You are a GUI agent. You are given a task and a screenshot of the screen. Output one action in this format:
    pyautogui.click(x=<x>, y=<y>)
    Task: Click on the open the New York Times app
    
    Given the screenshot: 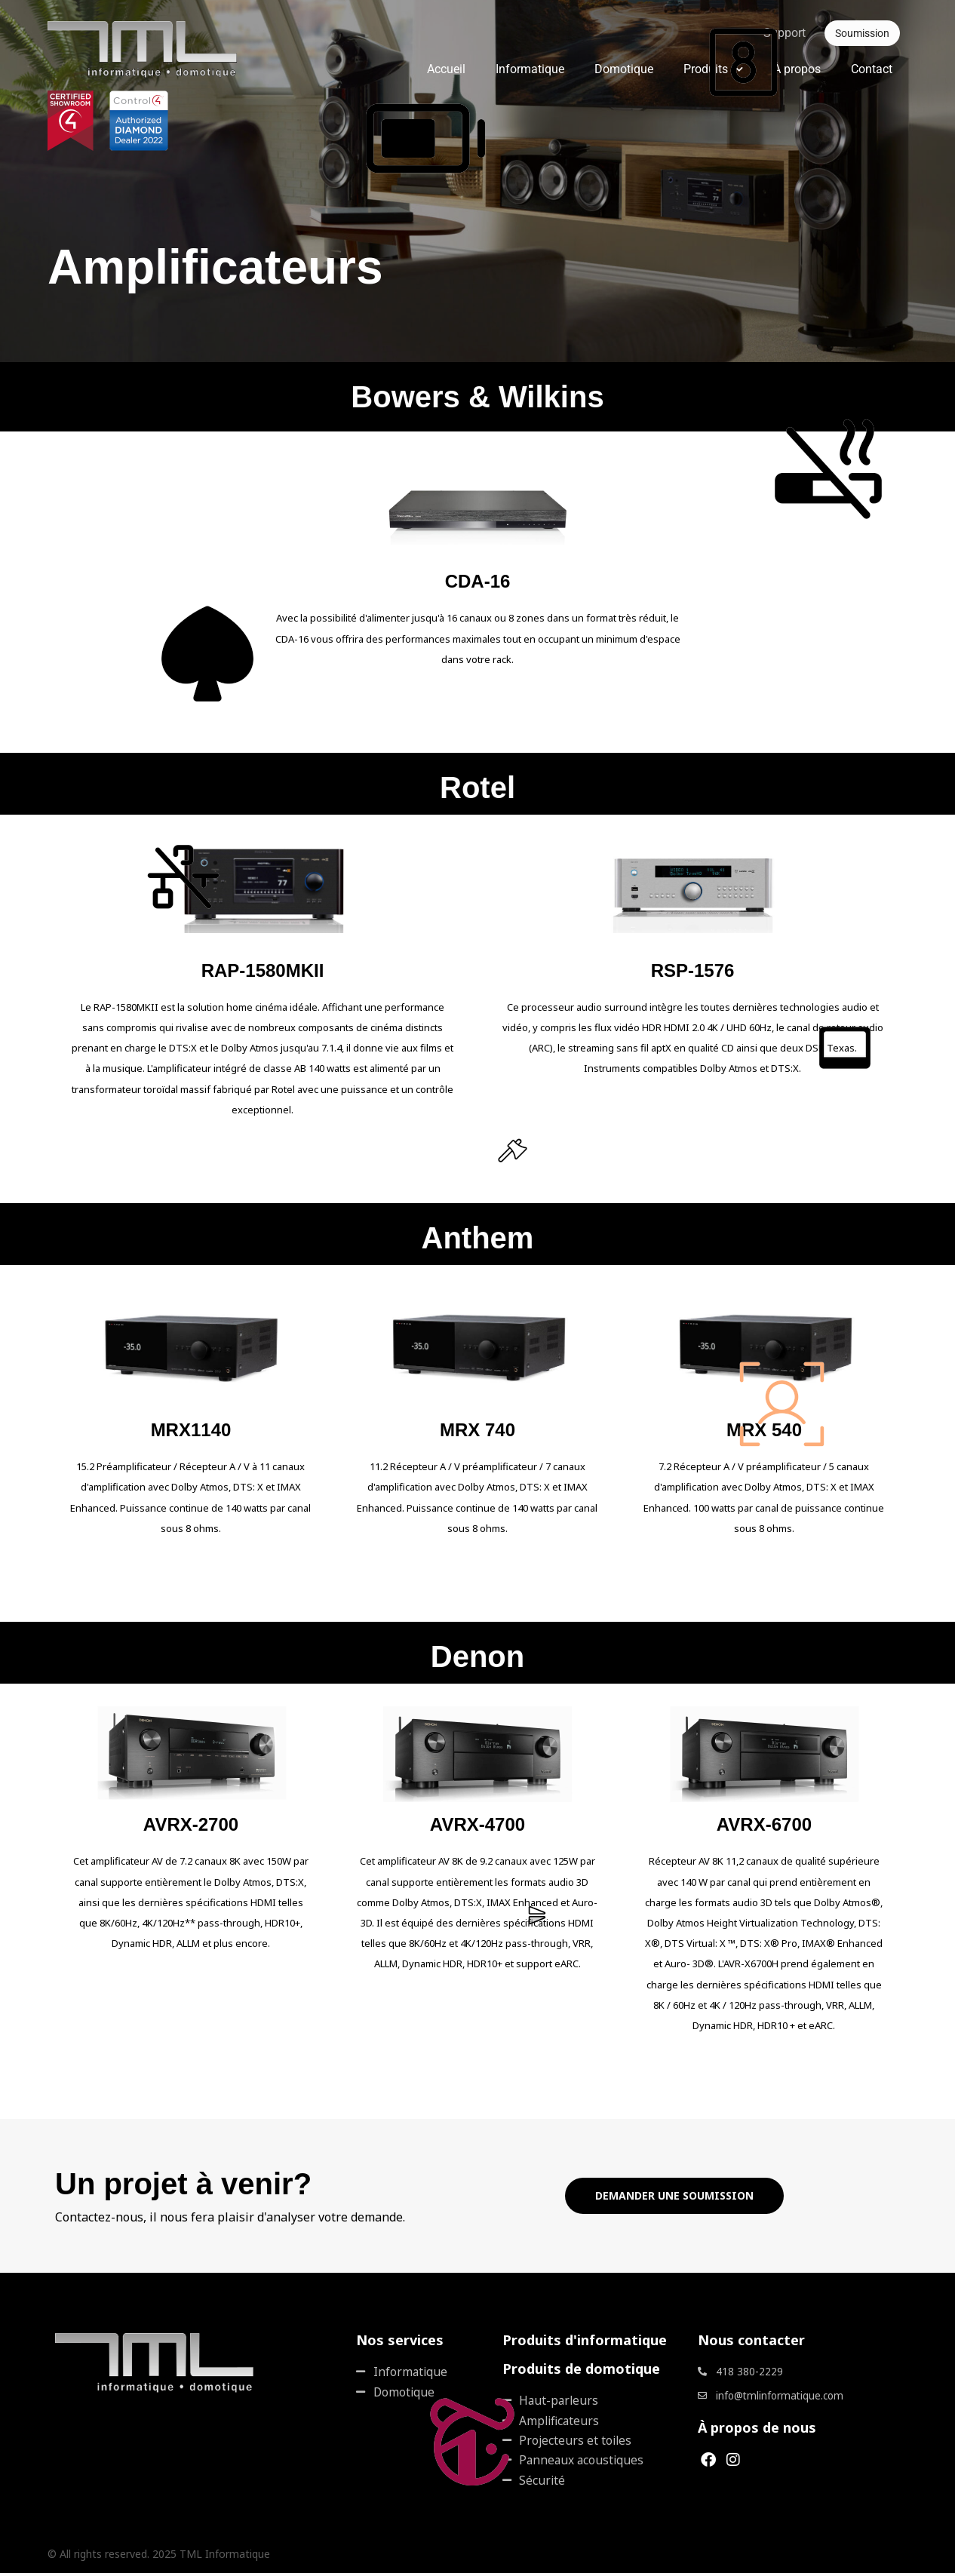 What is the action you would take?
    pyautogui.click(x=472, y=2440)
    